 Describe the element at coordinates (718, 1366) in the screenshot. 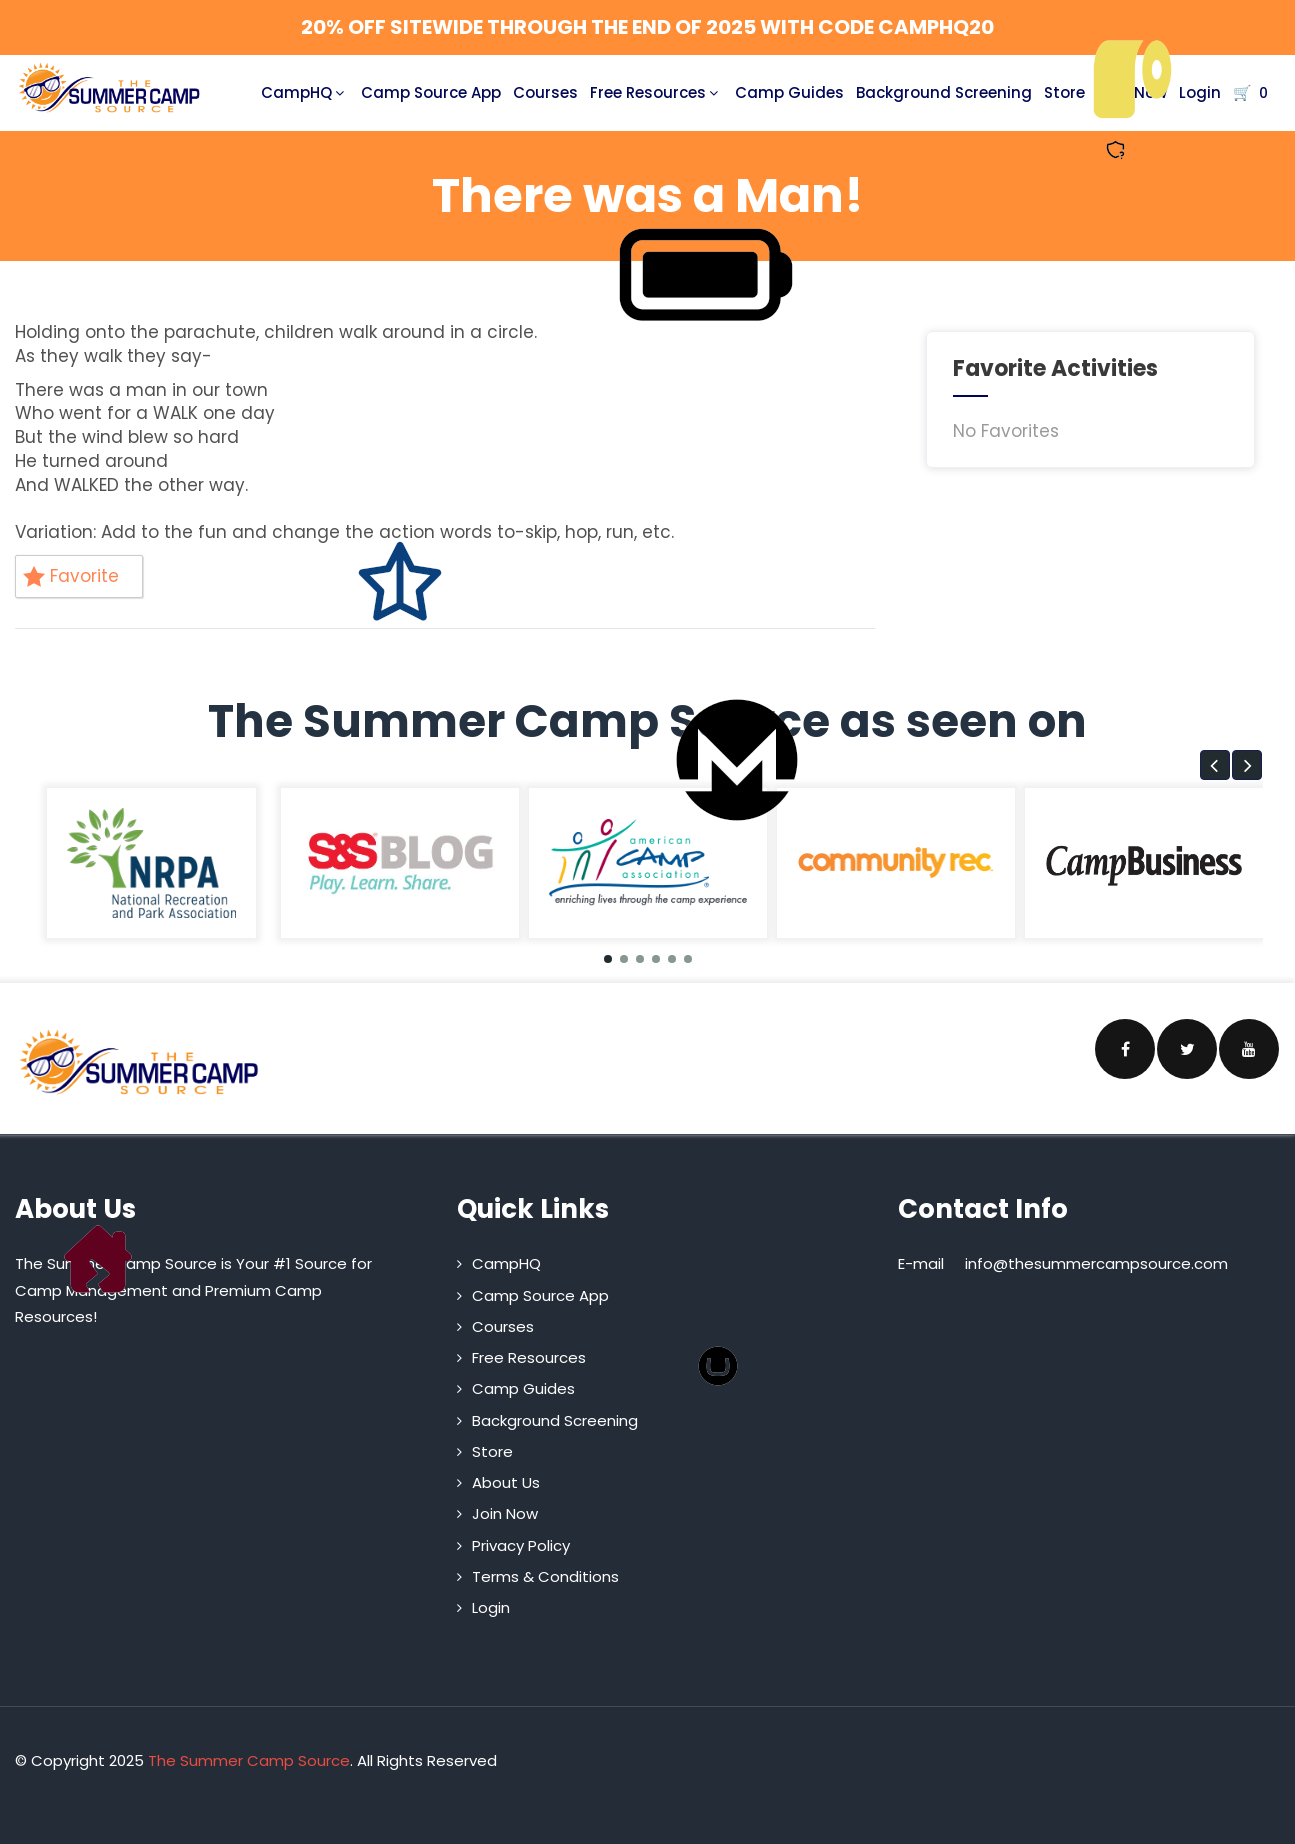

I see `umbraco CMS logo` at that location.